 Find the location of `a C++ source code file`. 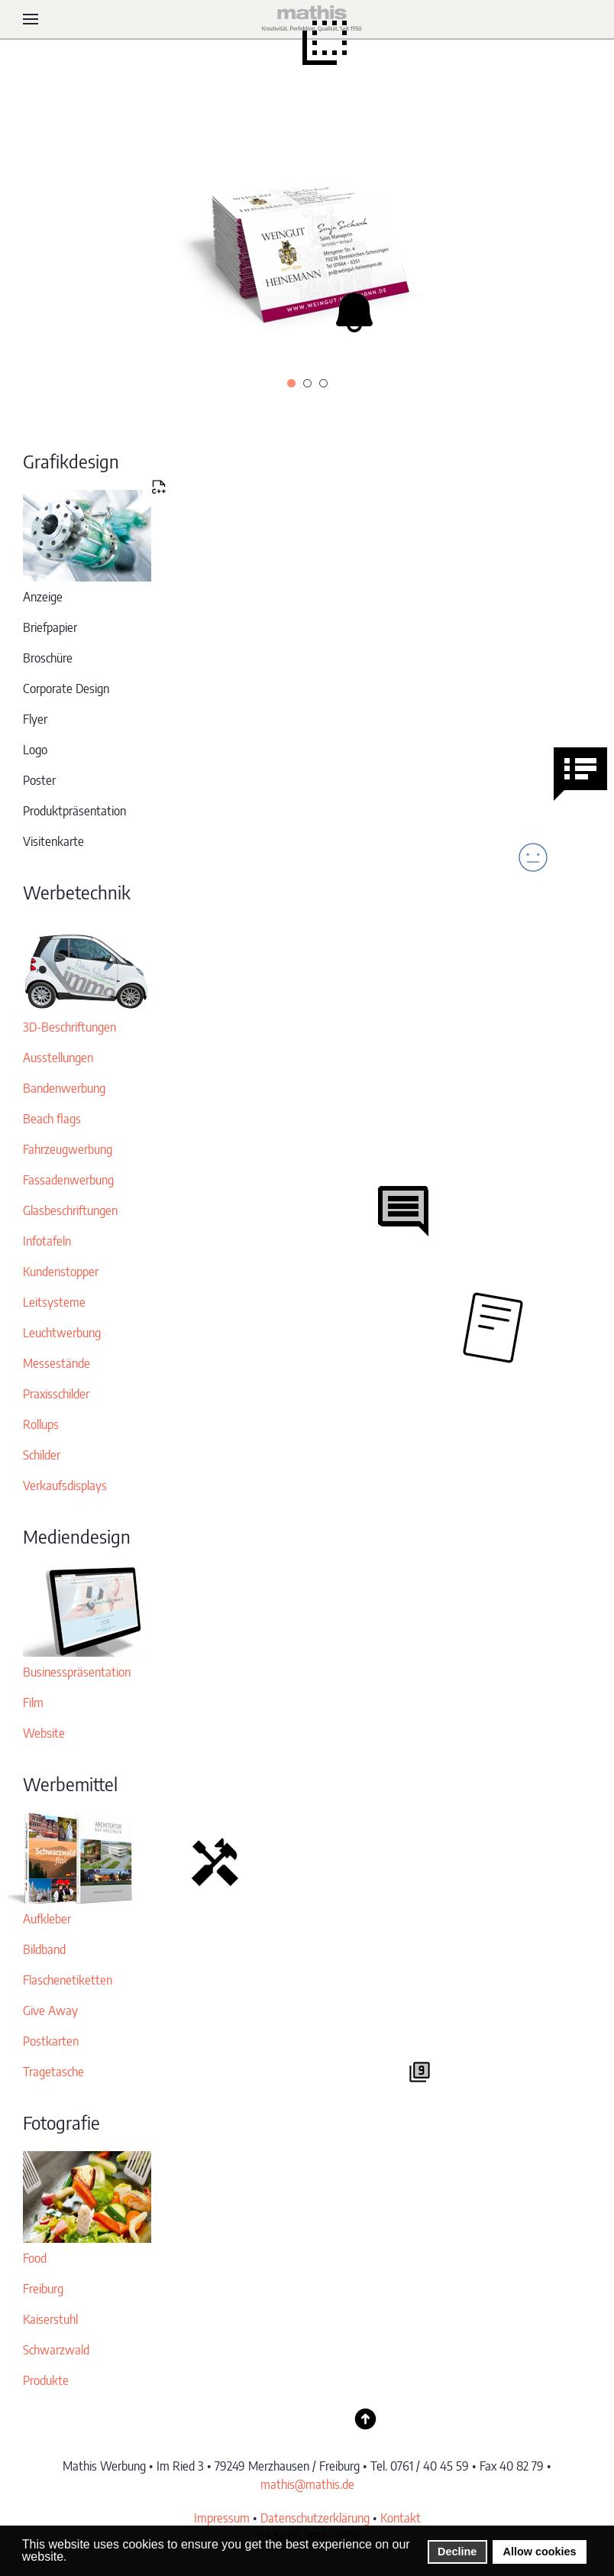

a C++ source code file is located at coordinates (159, 488).